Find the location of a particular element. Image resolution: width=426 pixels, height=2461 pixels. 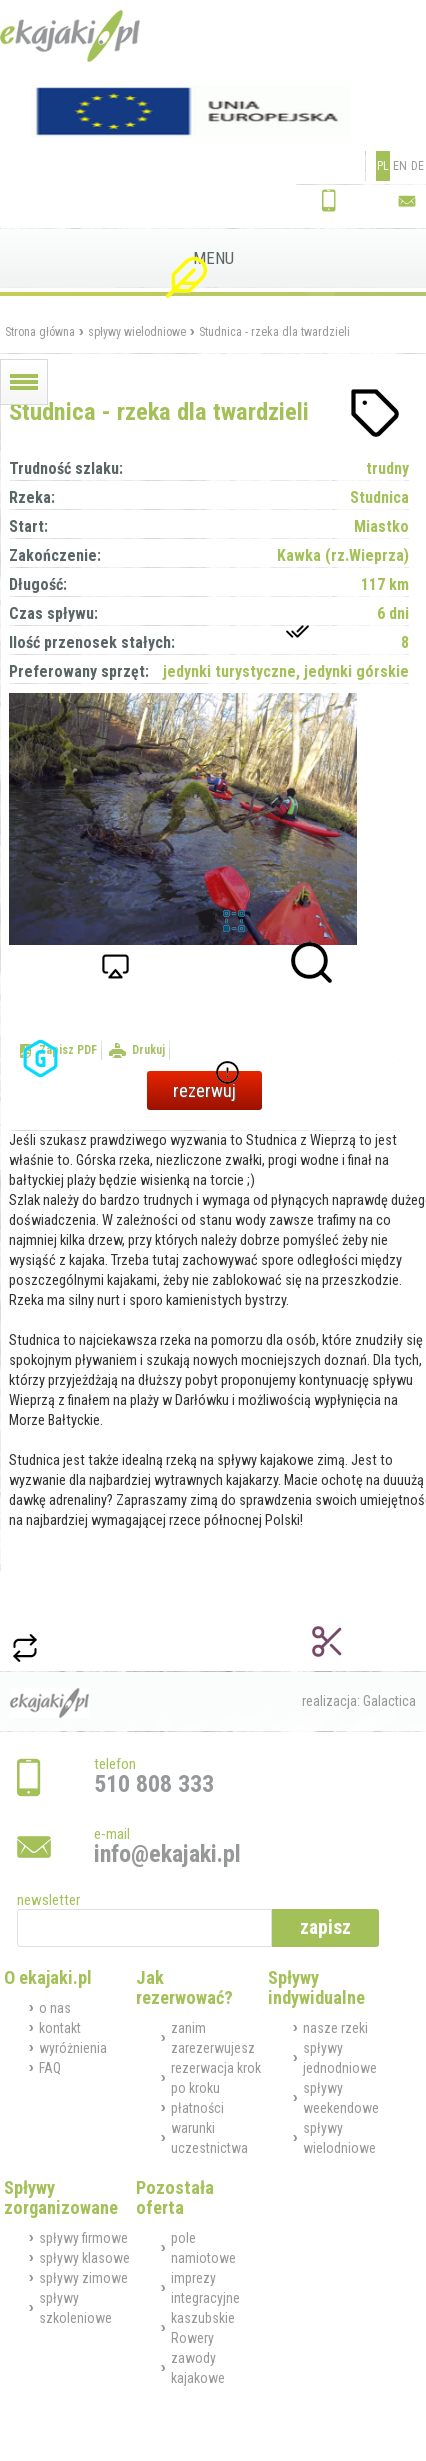

add a tag or label to an item is located at coordinates (376, 414).